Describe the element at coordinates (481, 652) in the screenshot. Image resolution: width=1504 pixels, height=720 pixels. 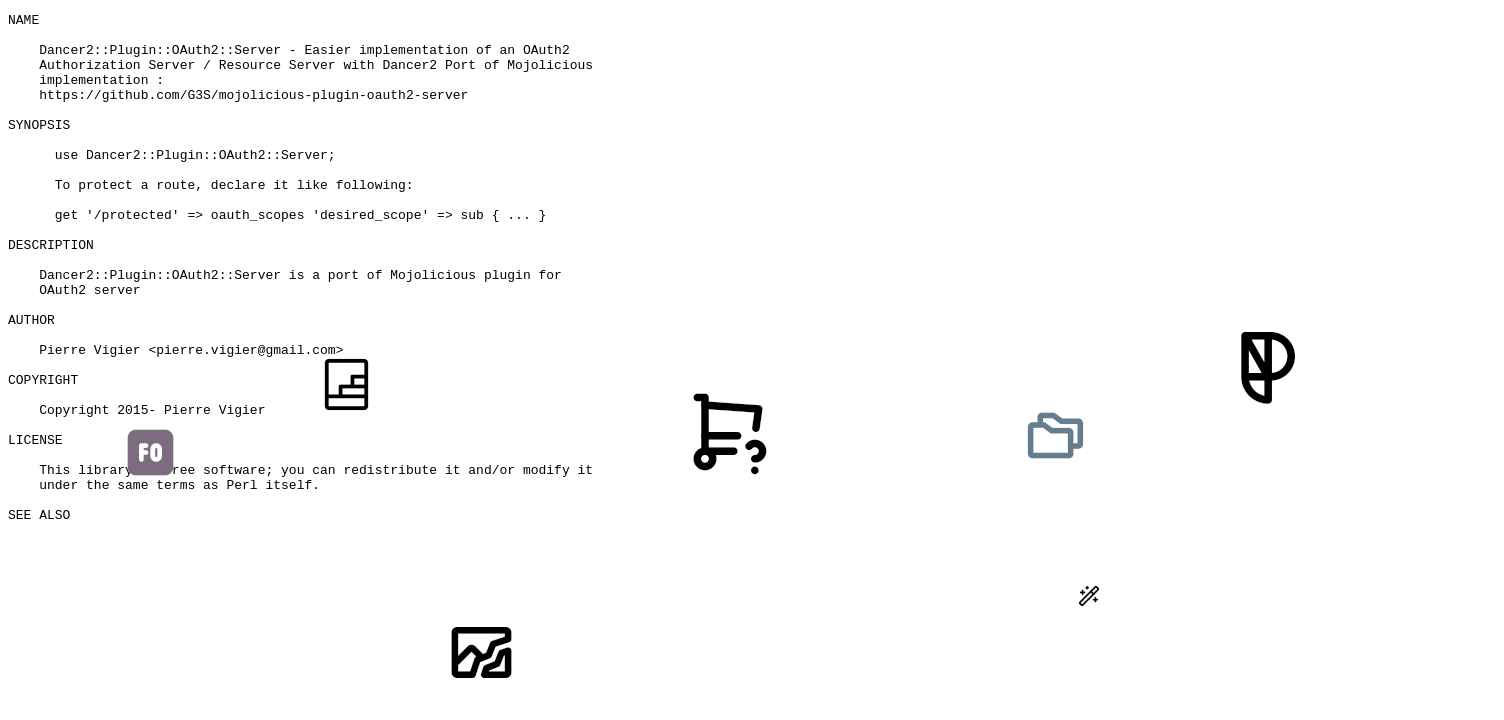
I see `indicates a broken or corrupted image file` at that location.